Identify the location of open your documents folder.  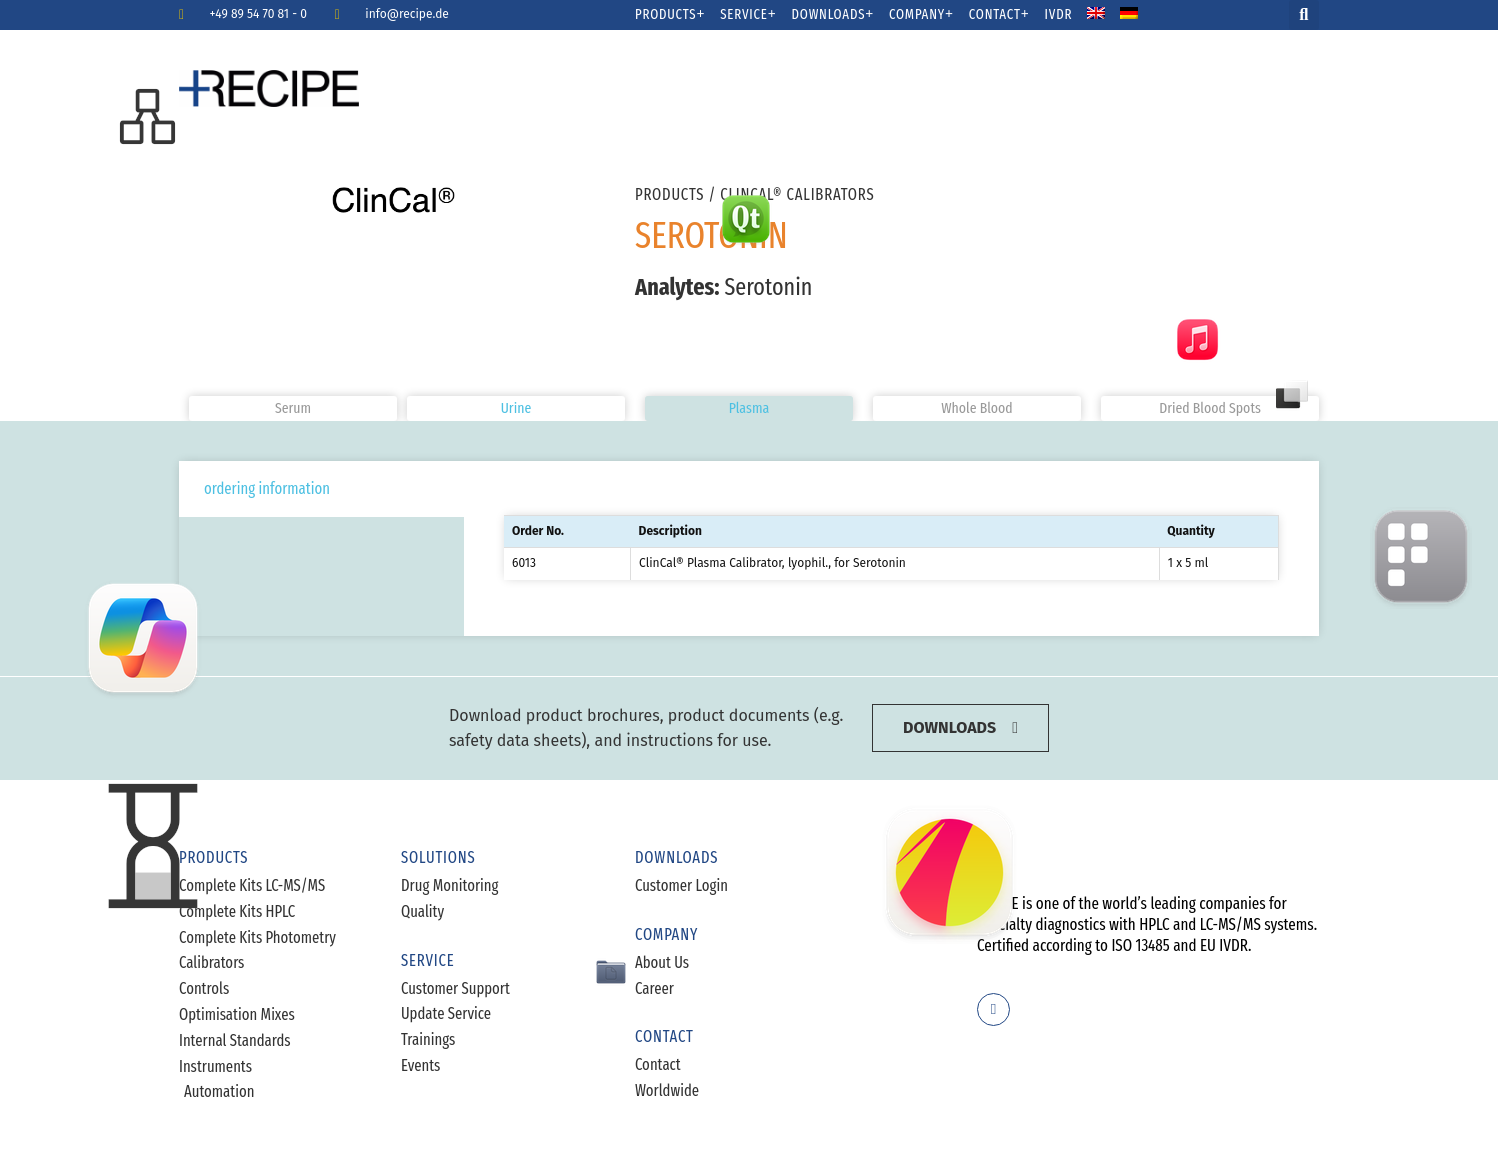
(611, 972).